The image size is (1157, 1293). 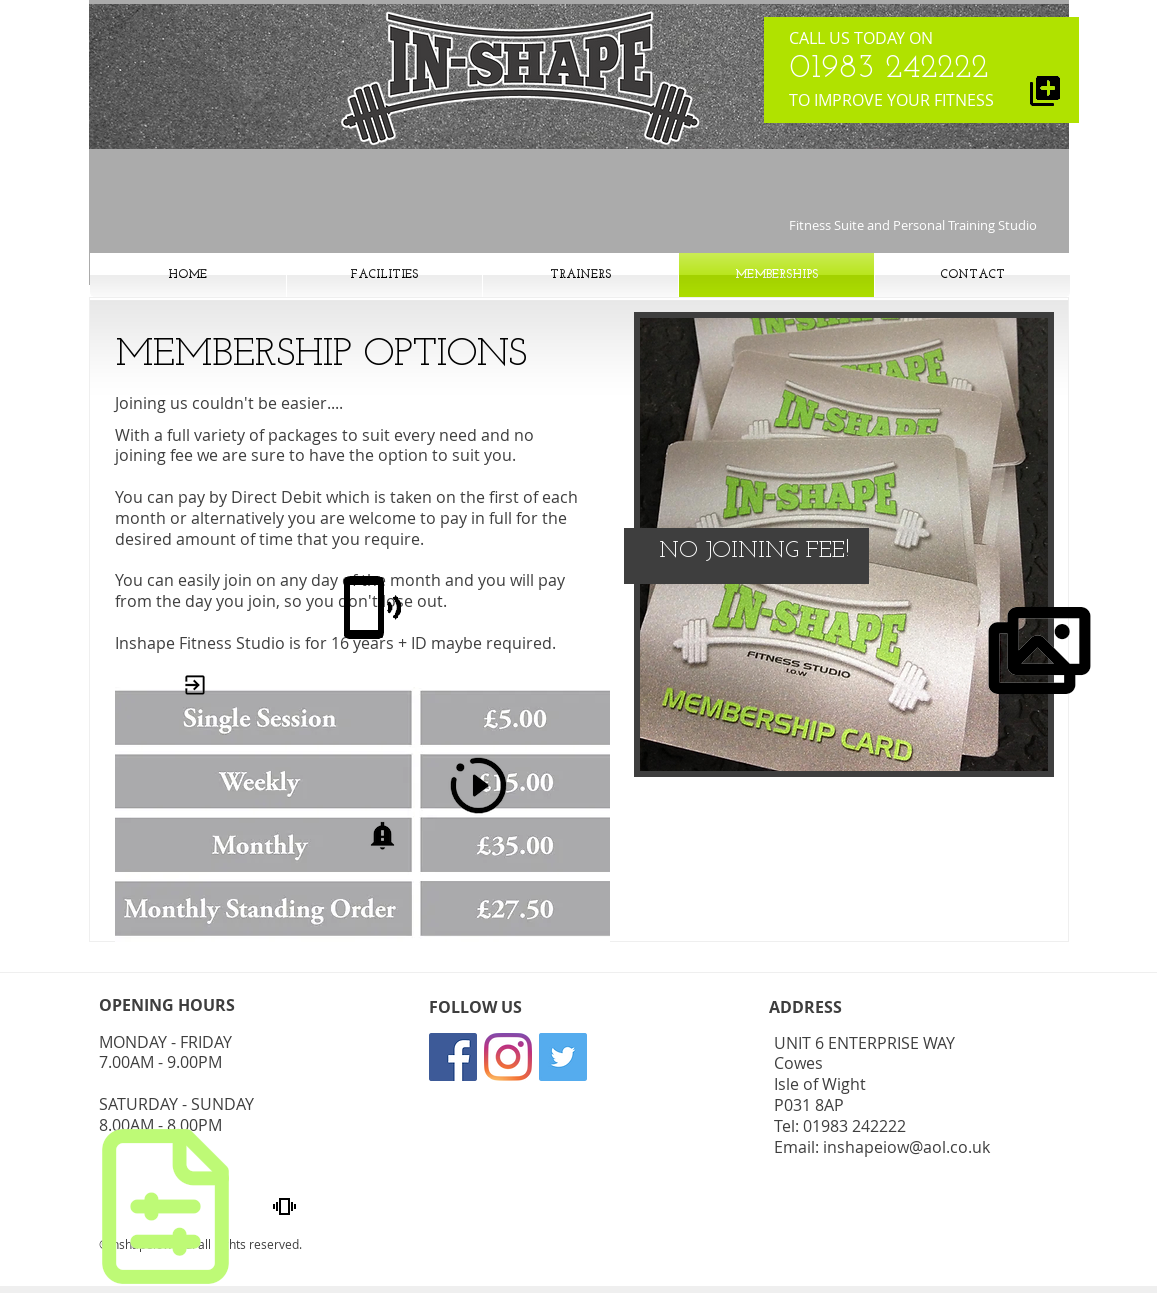 I want to click on log out of the current session, so click(x=195, y=685).